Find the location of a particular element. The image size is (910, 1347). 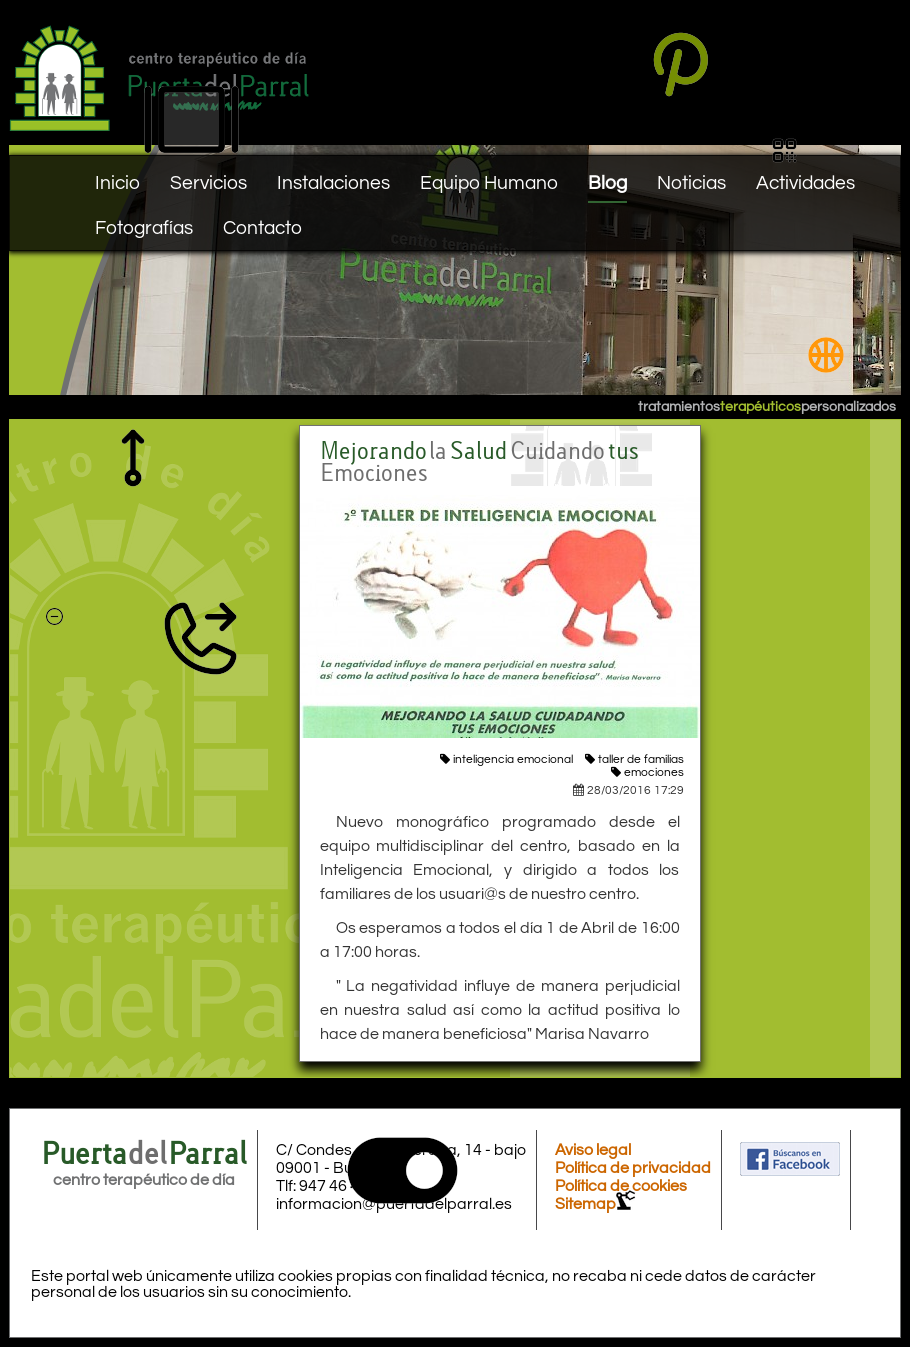

toggle switch in the on position is located at coordinates (402, 1170).